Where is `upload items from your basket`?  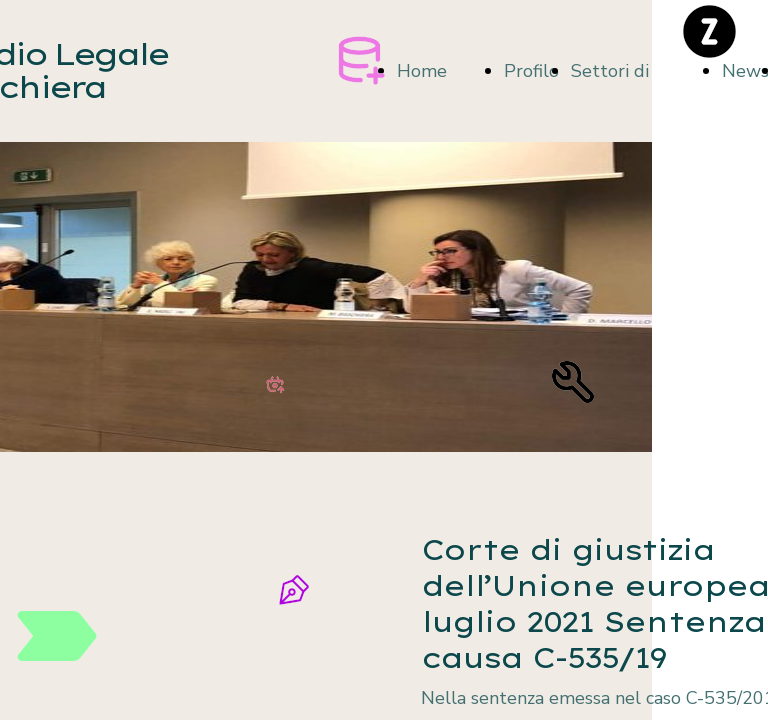 upload items from your basket is located at coordinates (275, 384).